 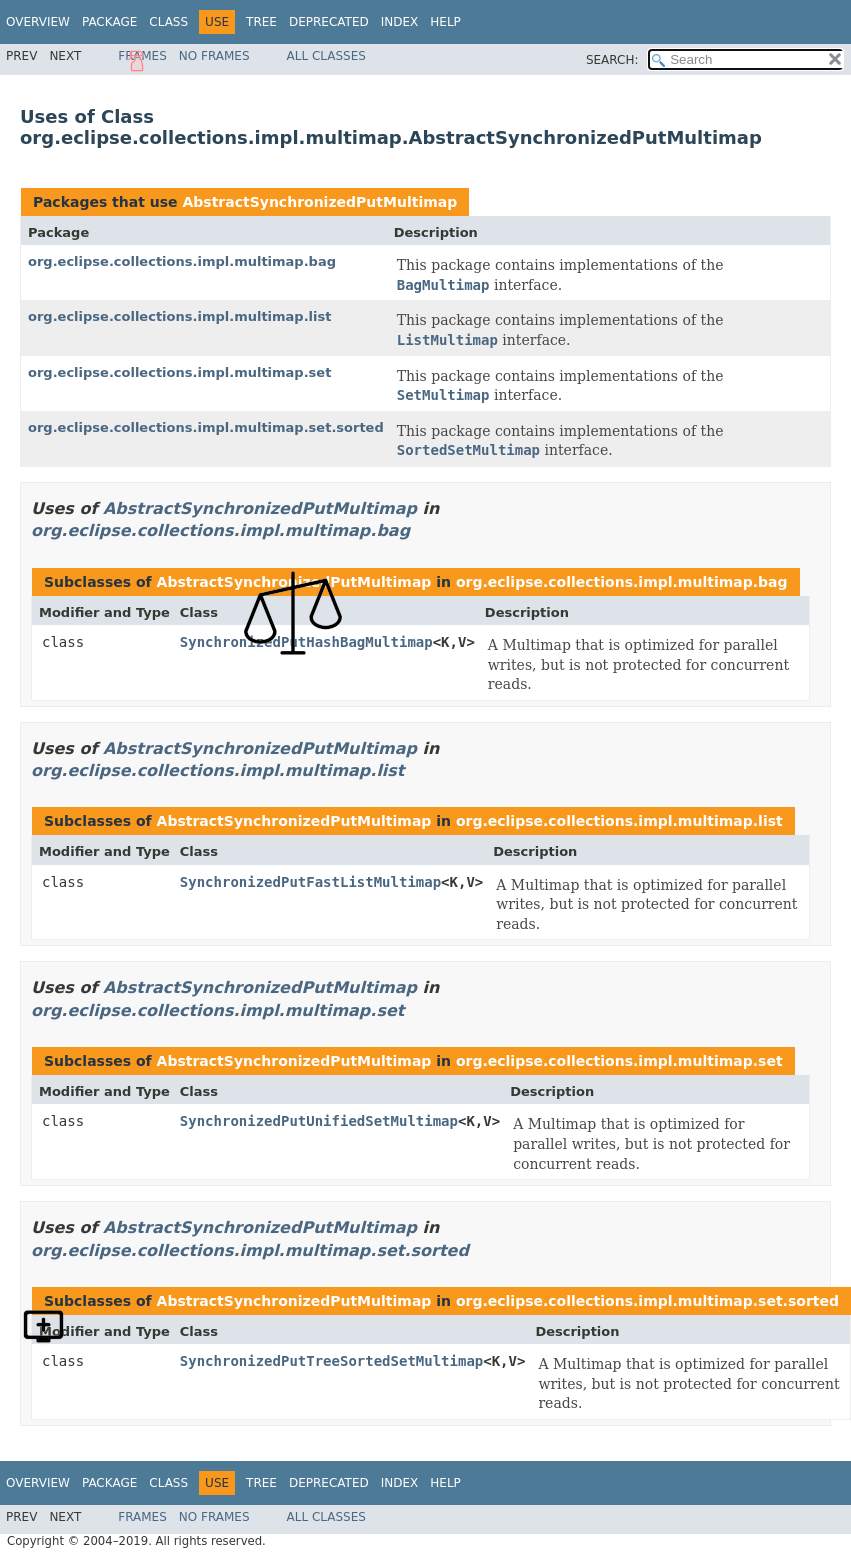 What do you see at coordinates (136, 61) in the screenshot?
I see `access cleaning or household supplies` at bounding box center [136, 61].